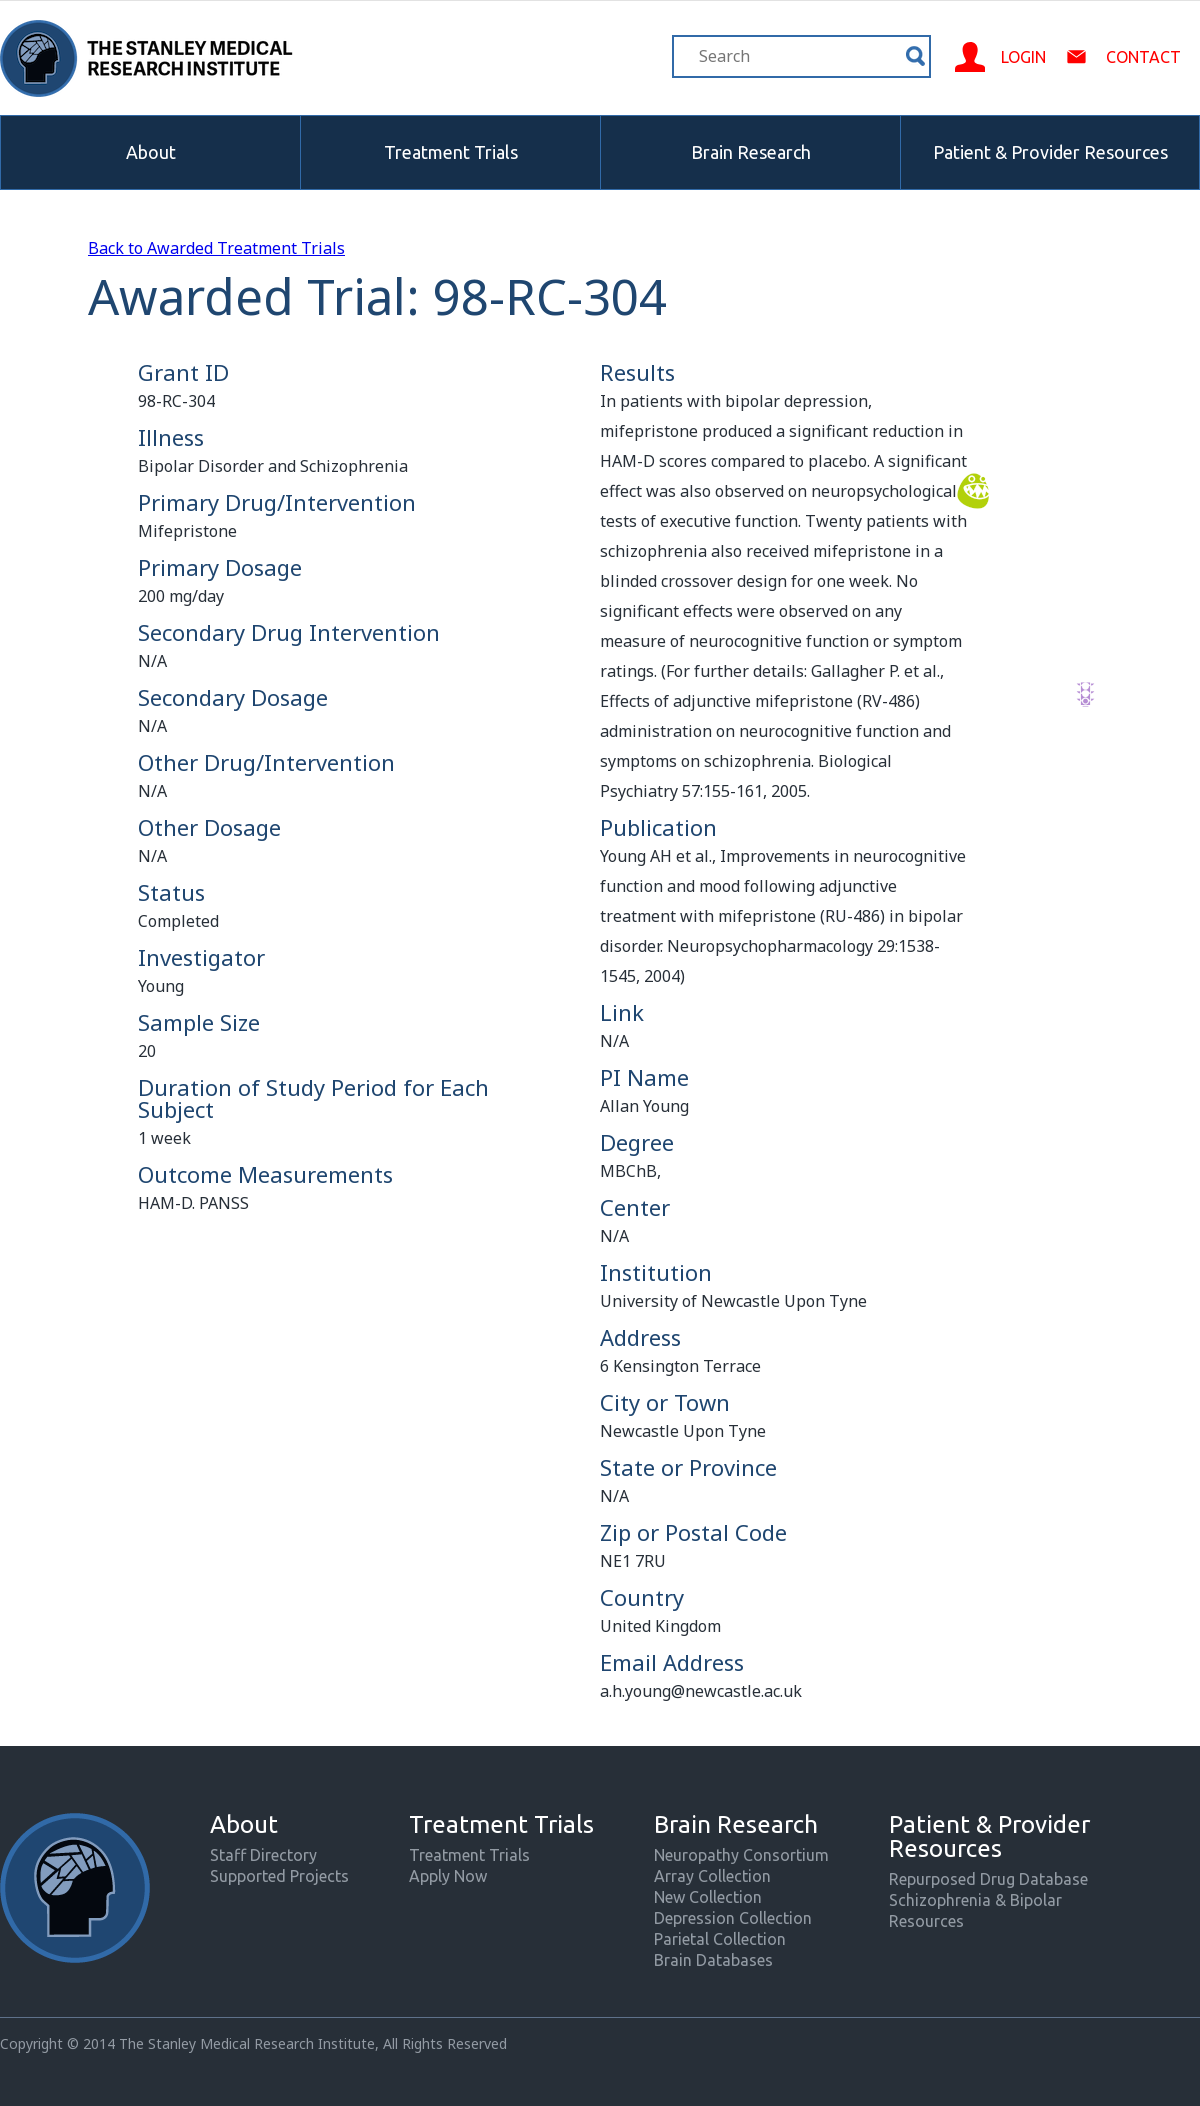 This screenshot has height=2106, width=1200. What do you see at coordinates (974, 491) in the screenshot?
I see `indicates gluttony status effect or debuff` at bounding box center [974, 491].